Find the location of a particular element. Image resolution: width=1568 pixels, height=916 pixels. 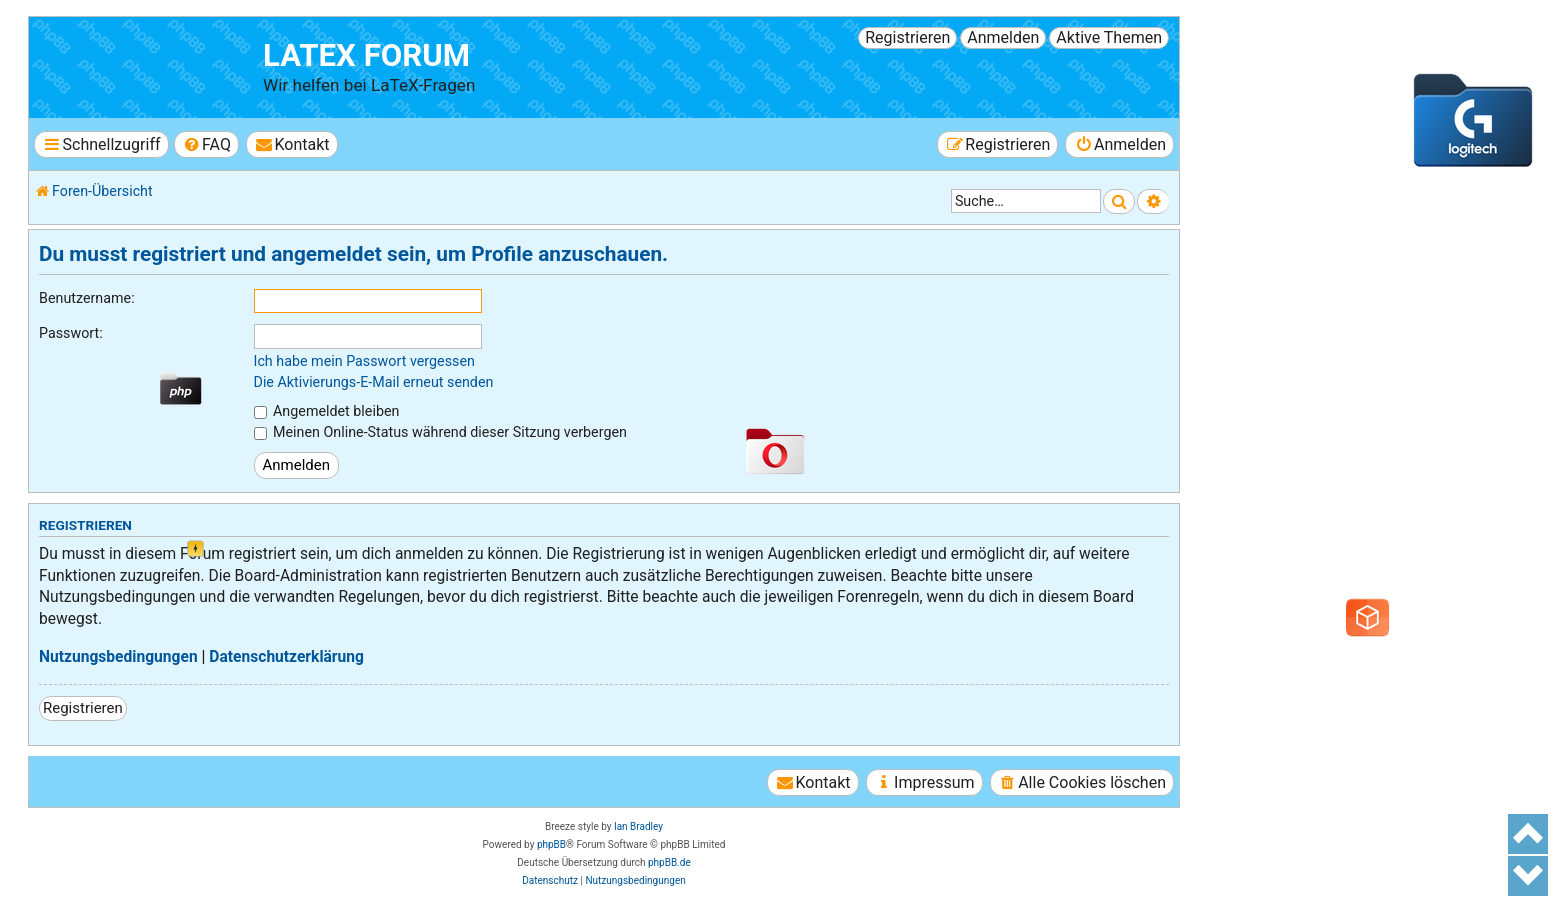

access power and battery settings is located at coordinates (195, 548).